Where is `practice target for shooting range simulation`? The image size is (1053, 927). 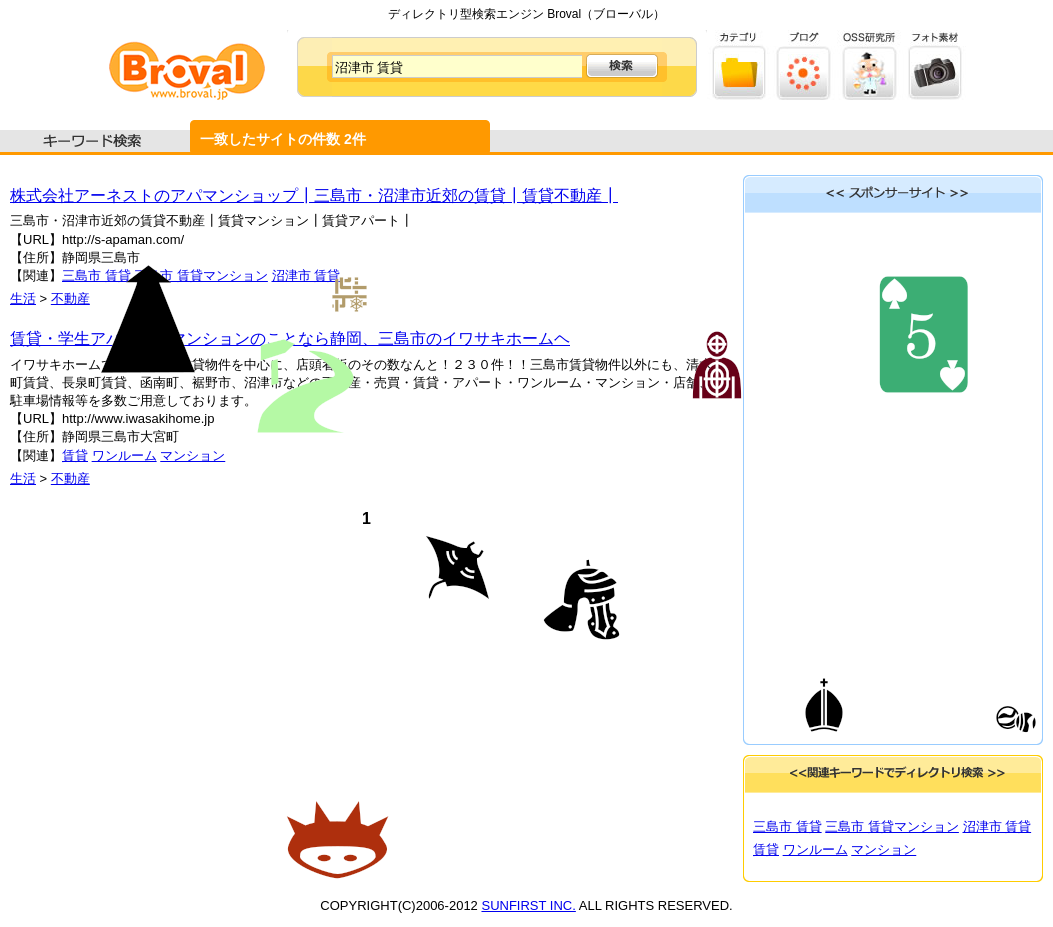
practice target for shooting range simulation is located at coordinates (717, 365).